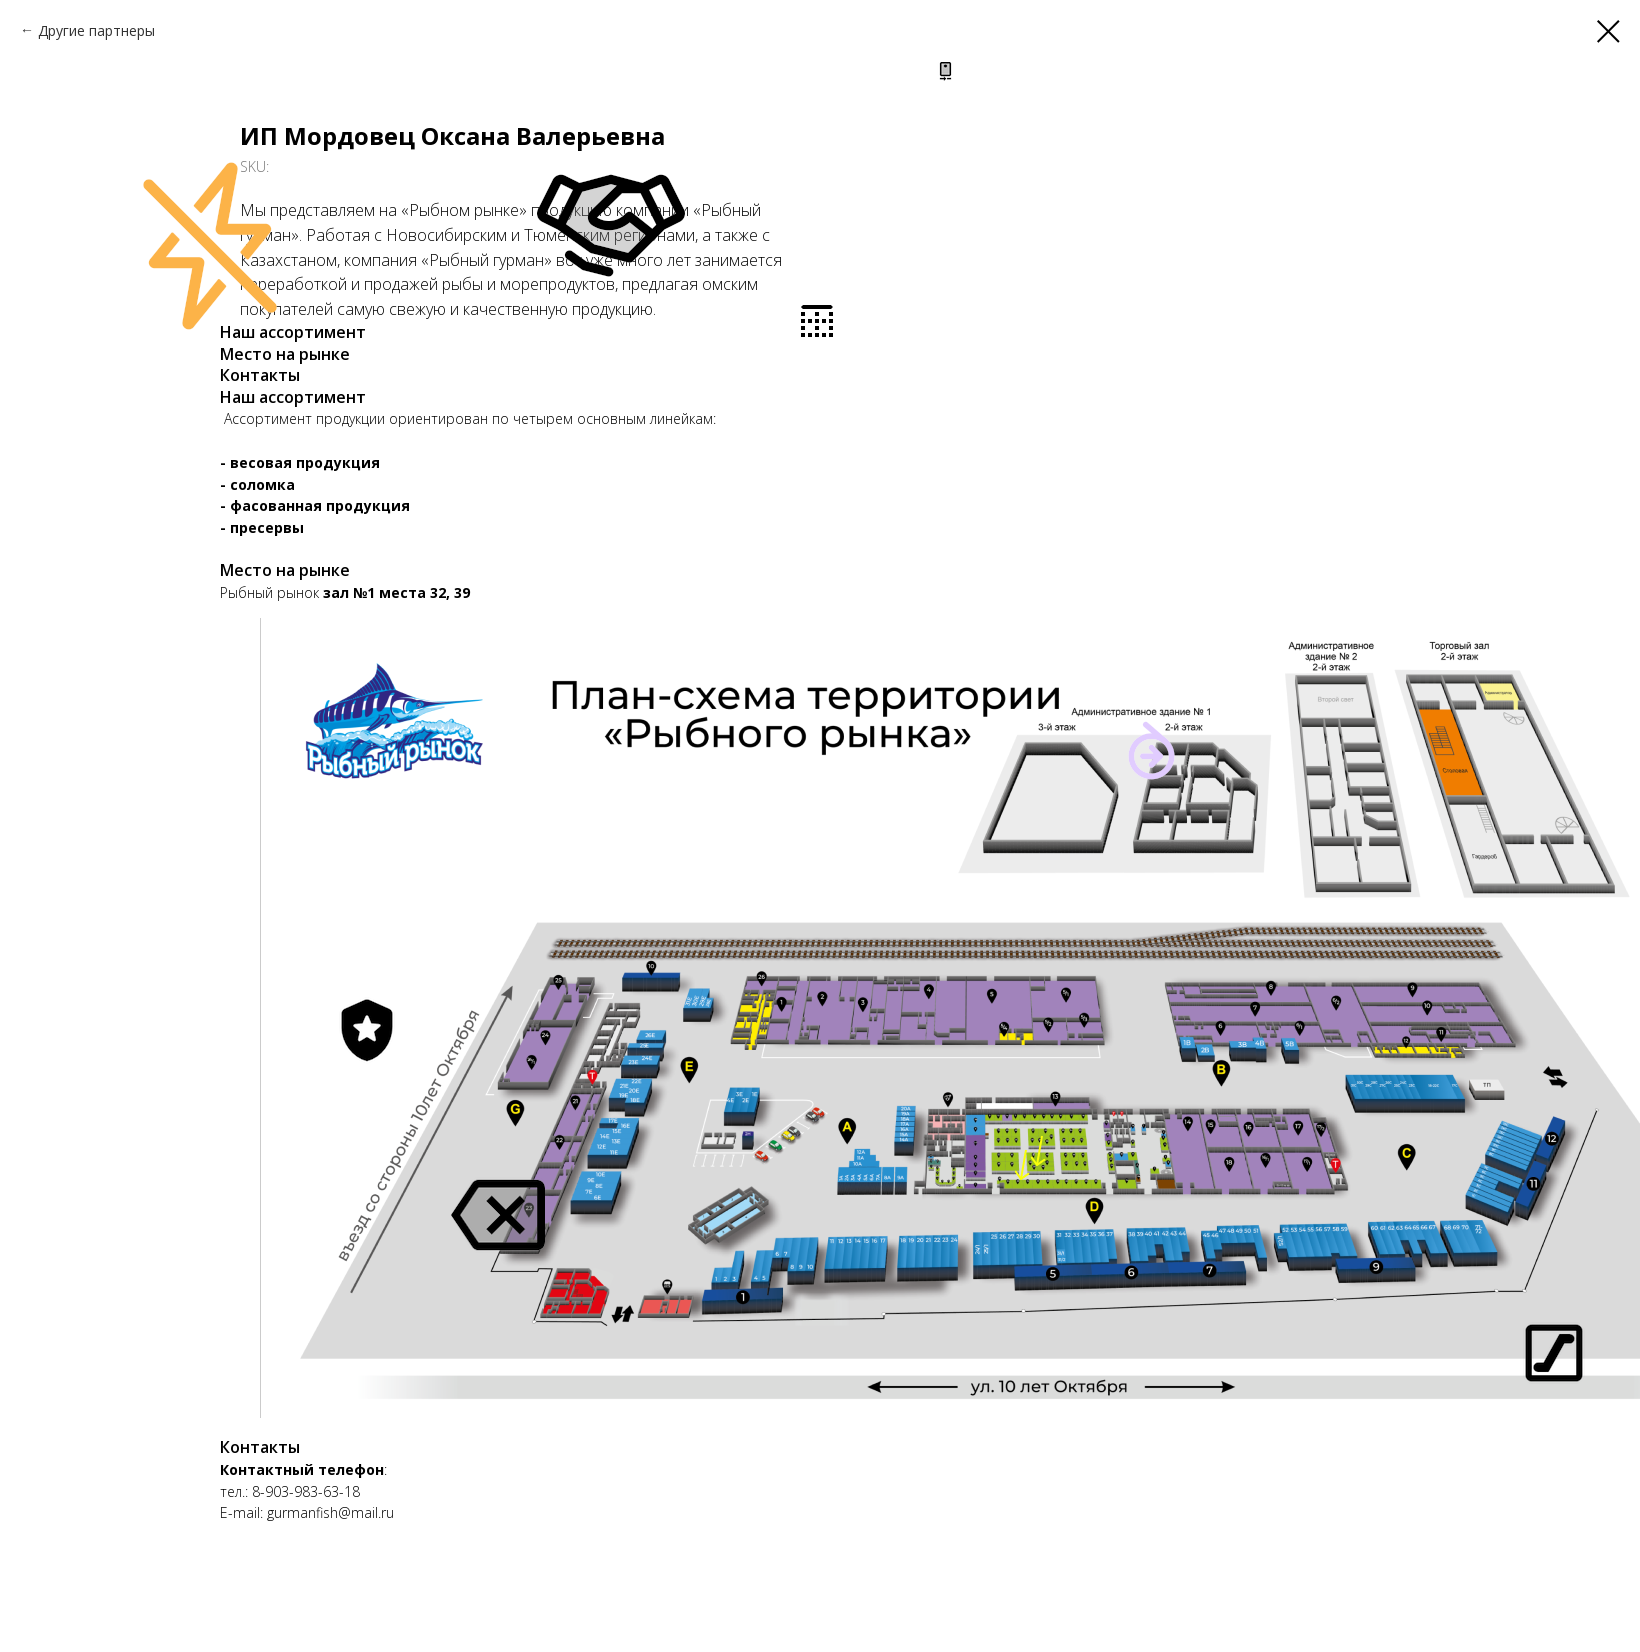  What do you see at coordinates (1554, 1353) in the screenshot?
I see `indicates escalator location in a building or transit station` at bounding box center [1554, 1353].